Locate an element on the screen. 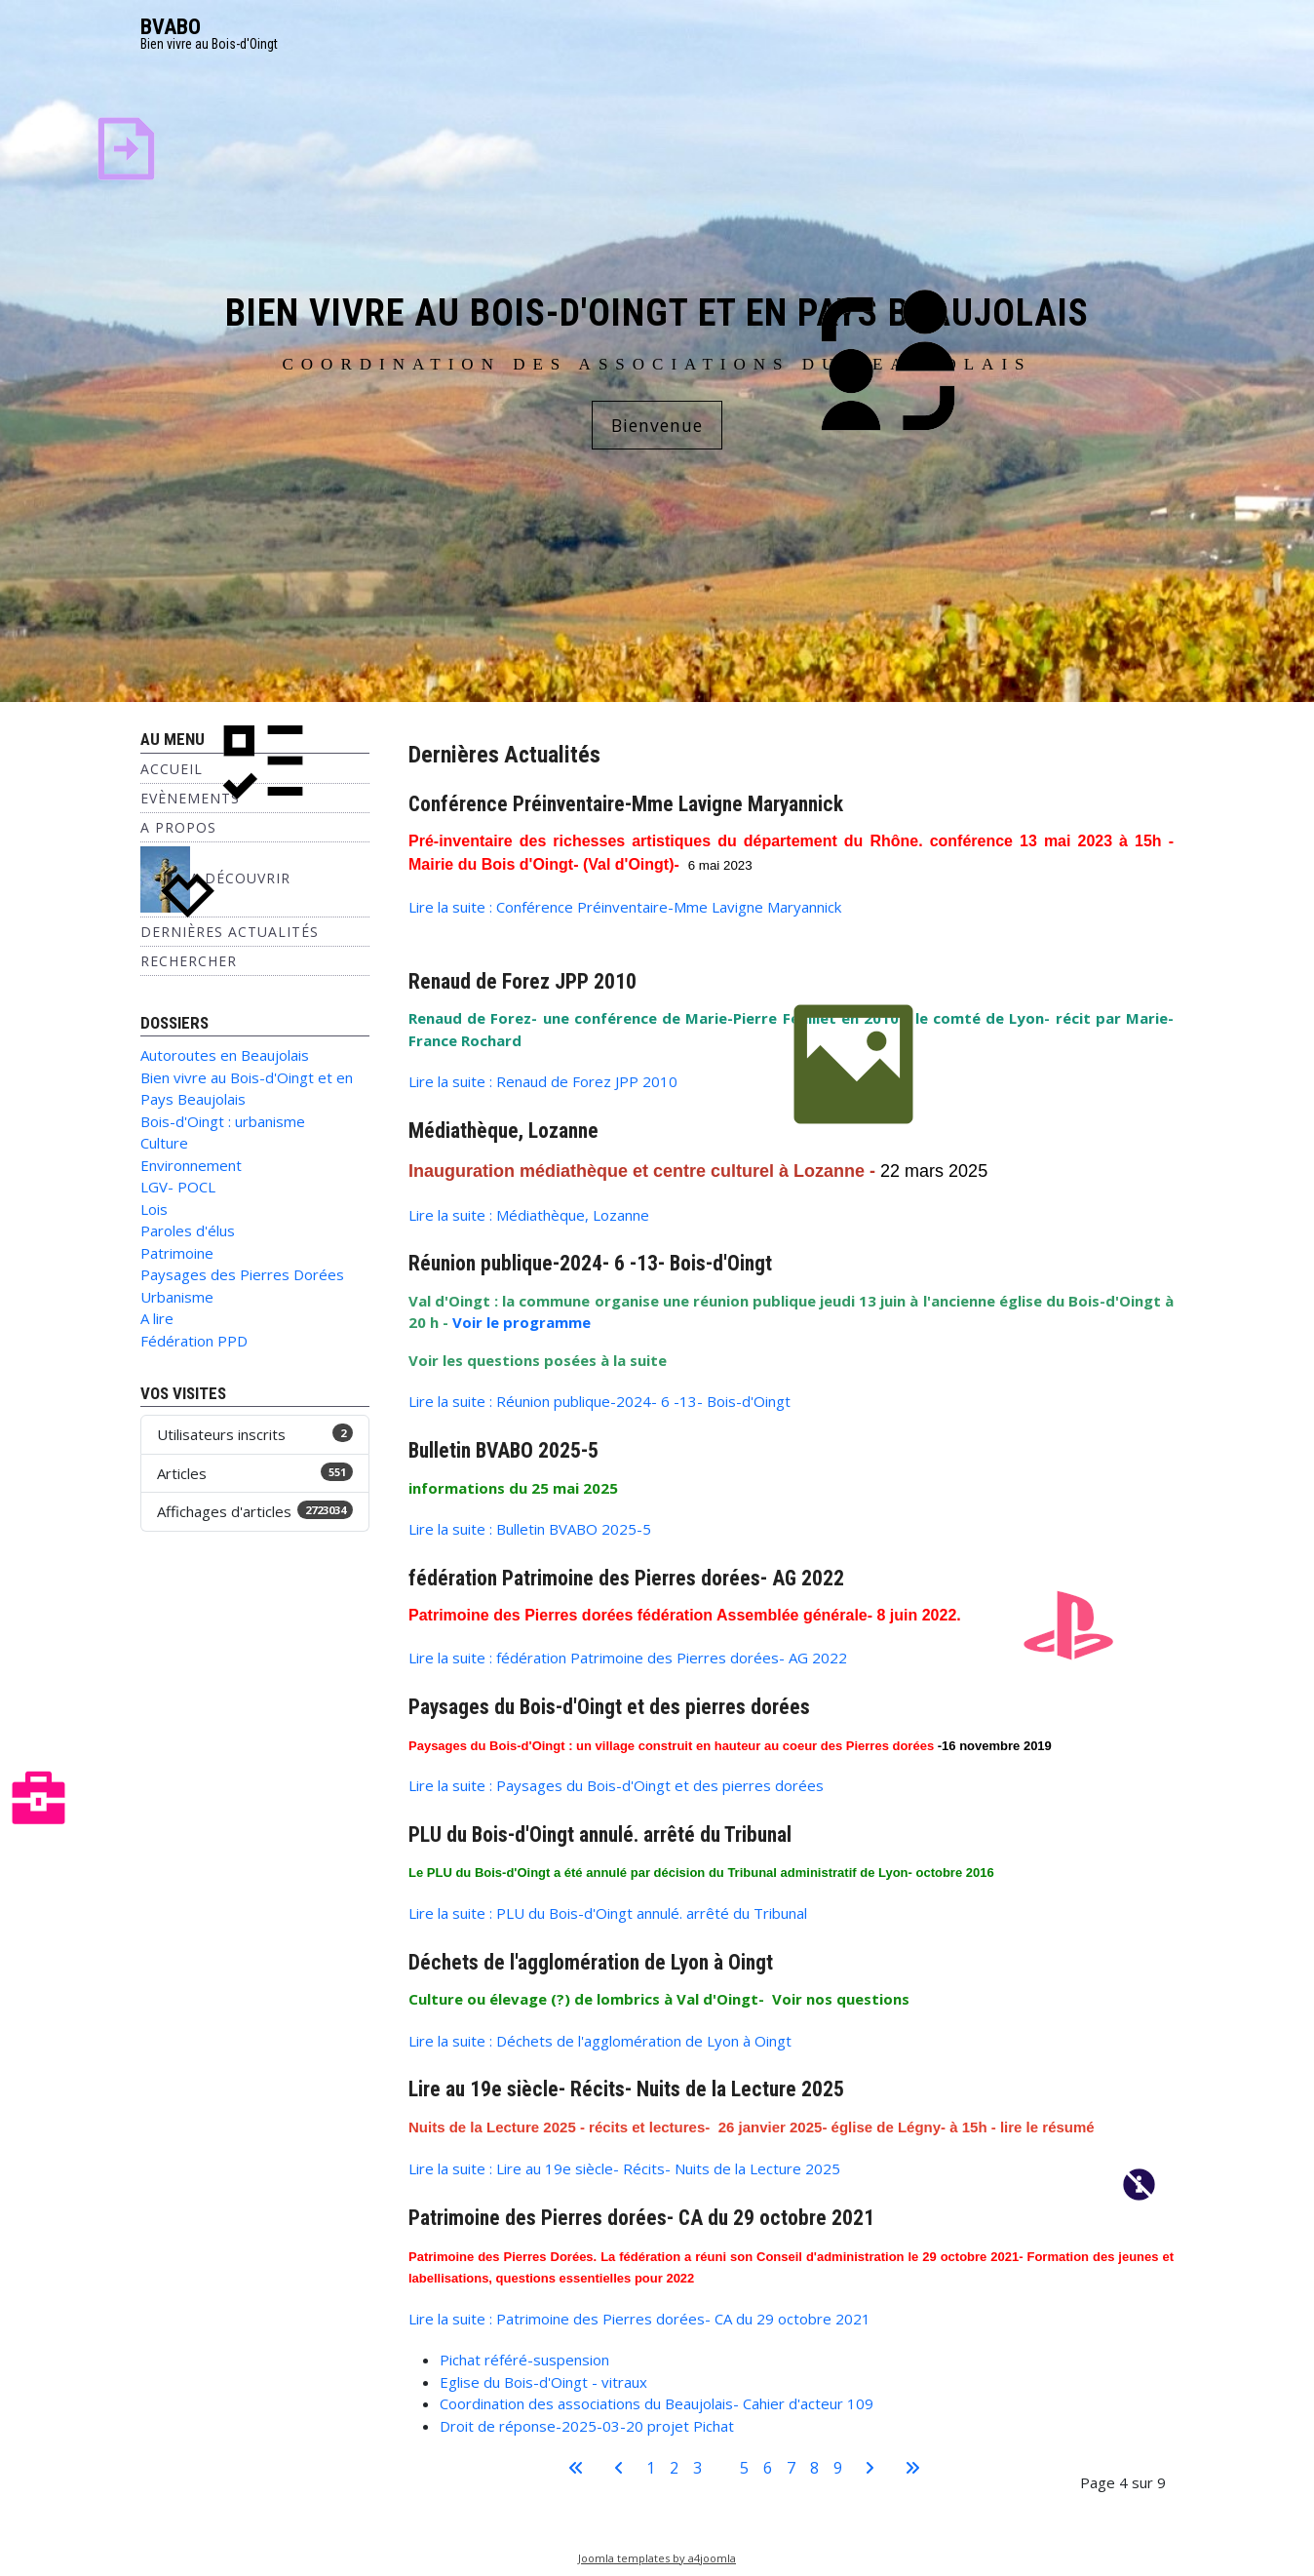 The height and width of the screenshot is (2576, 1314). information or help is unavailable is located at coordinates (1139, 2184).